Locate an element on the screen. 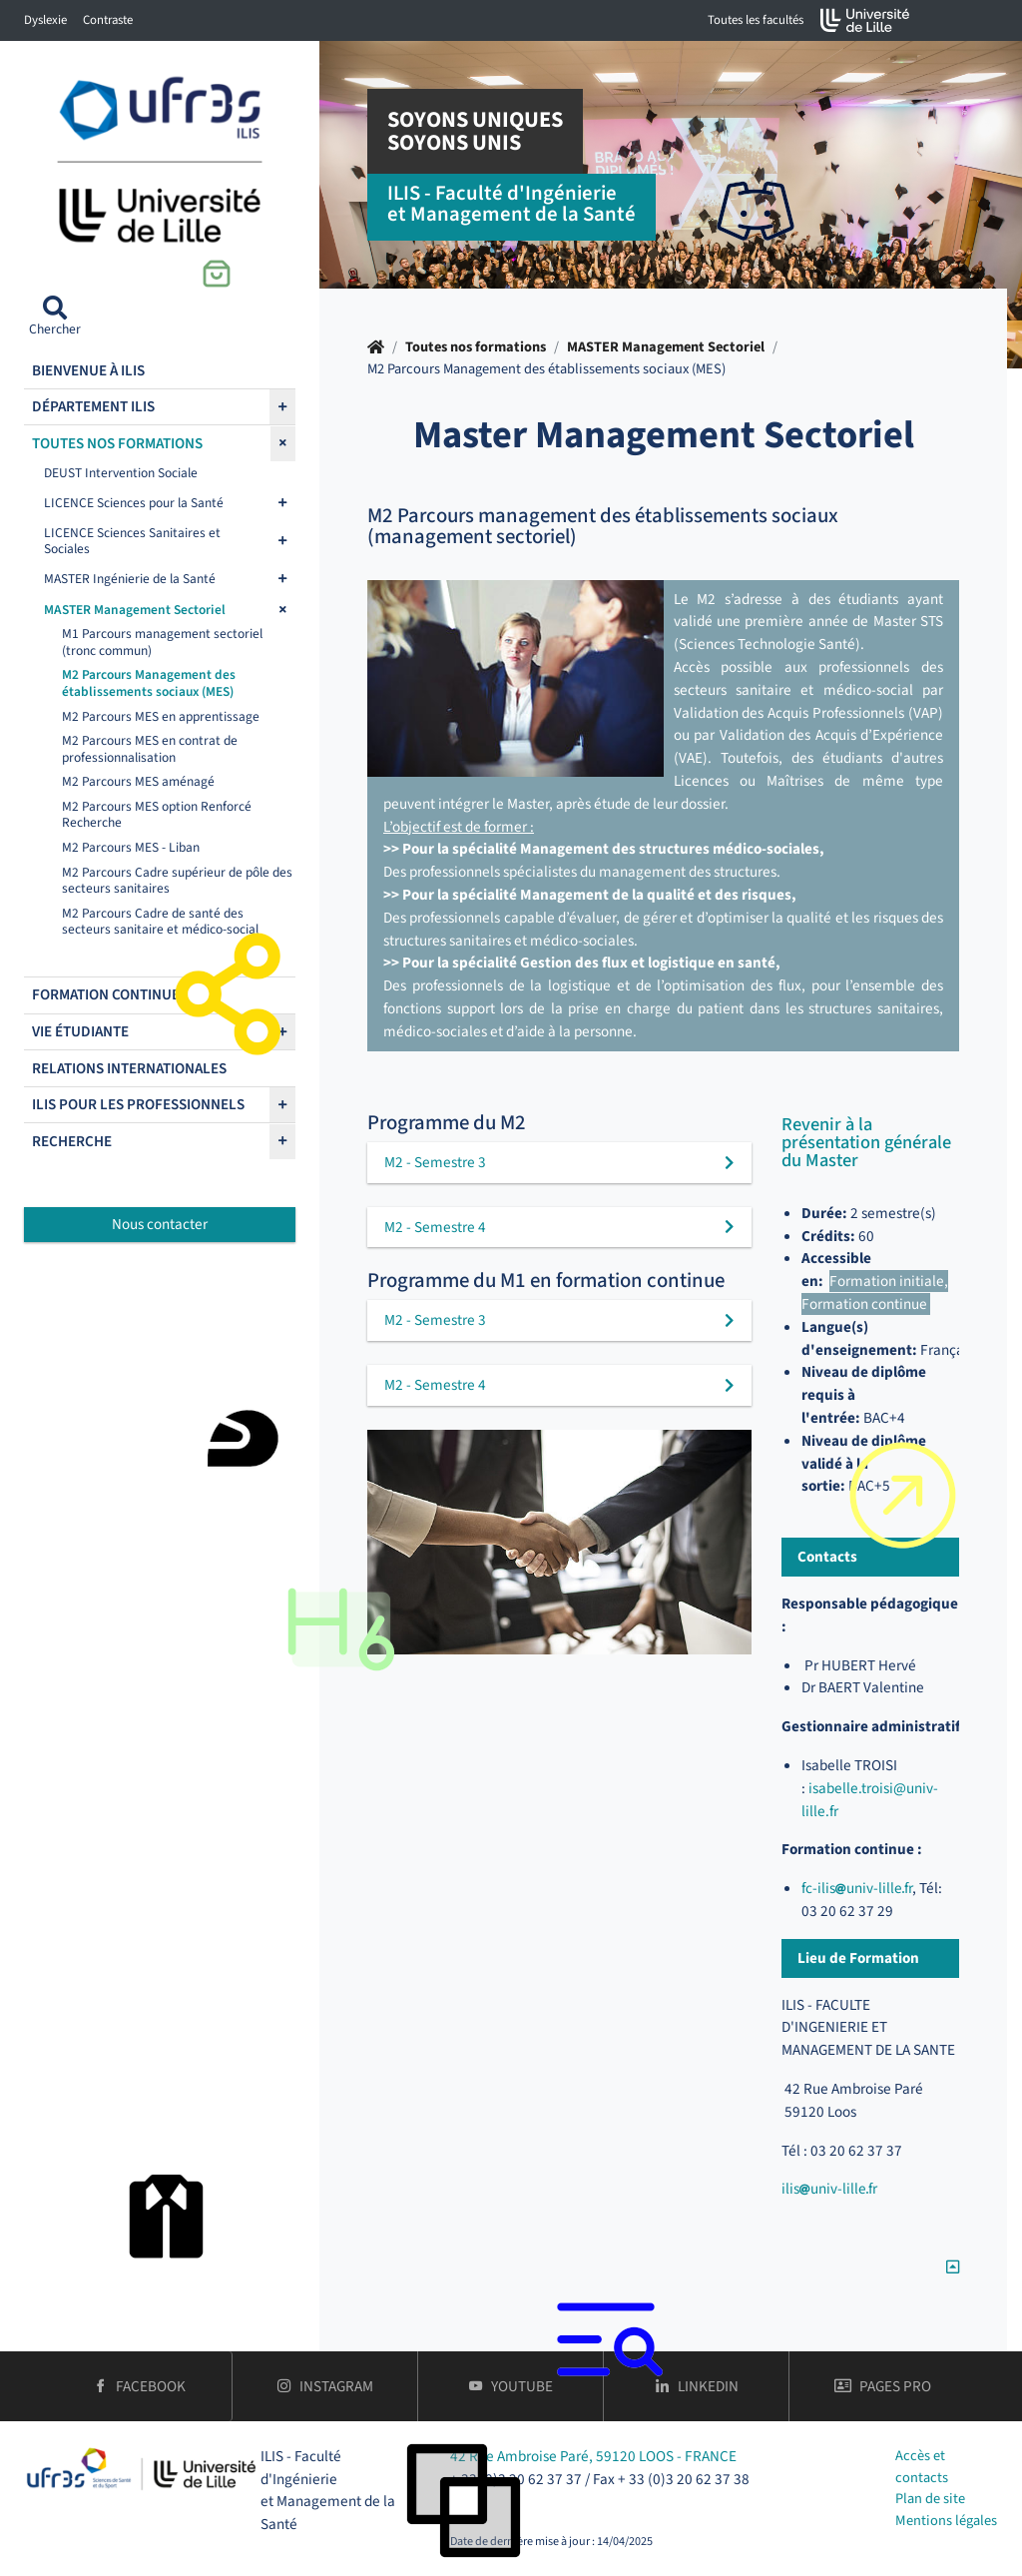  view clothing or apparel items is located at coordinates (166, 2218).